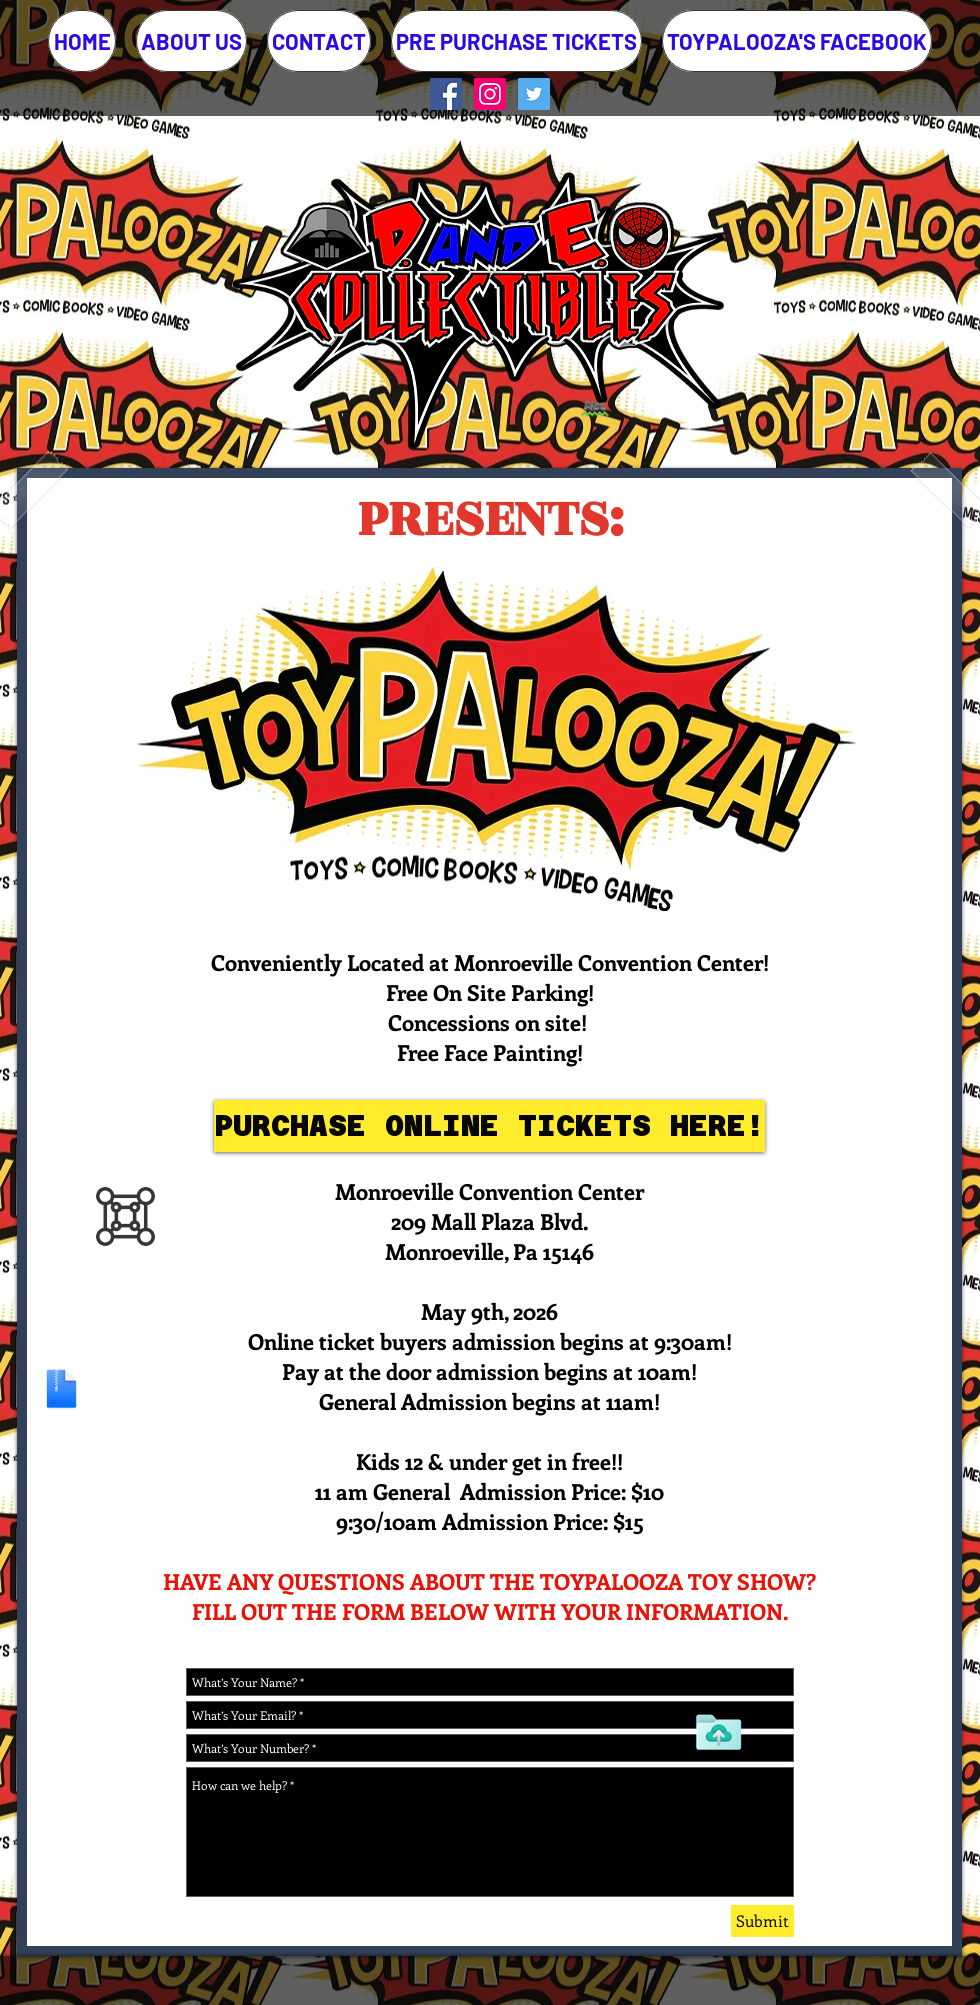  Describe the element at coordinates (61, 1389) in the screenshot. I see `a compressed or archived software file` at that location.